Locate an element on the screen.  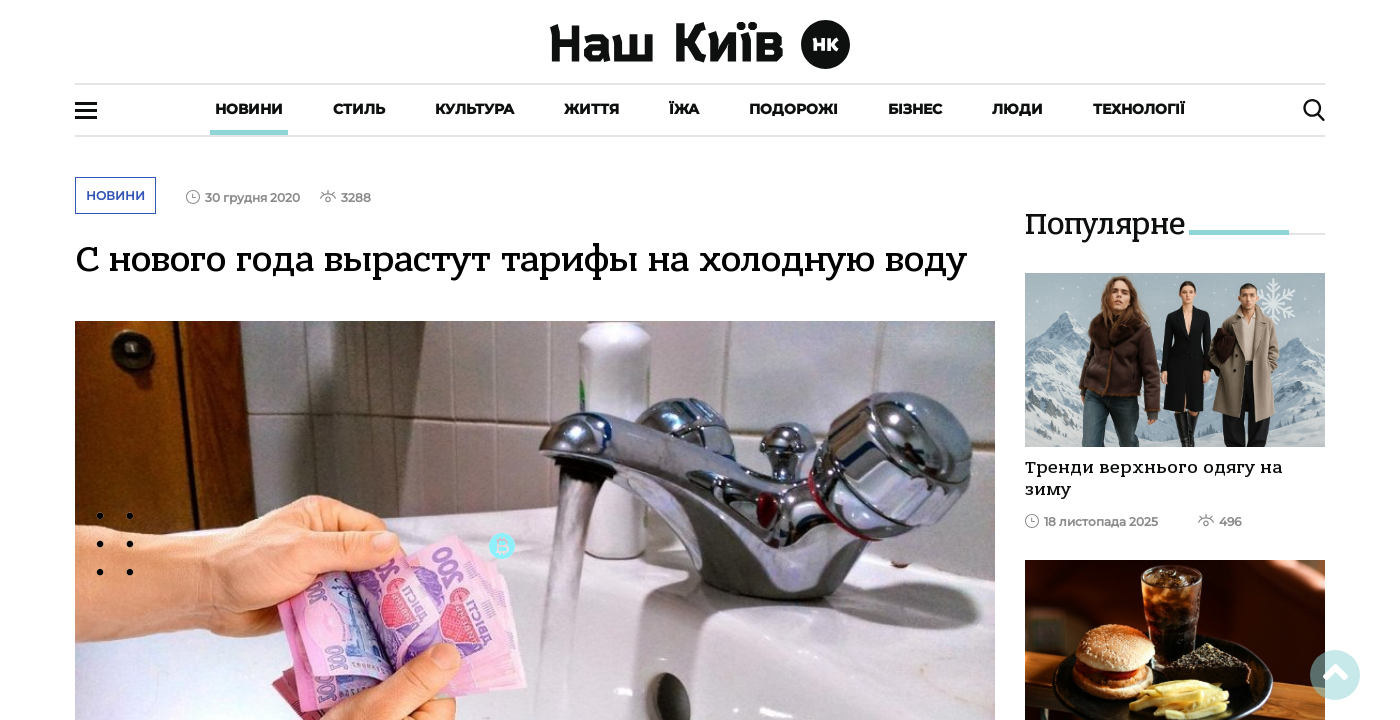
drag to reorder items in a list is located at coordinates (115, 544).